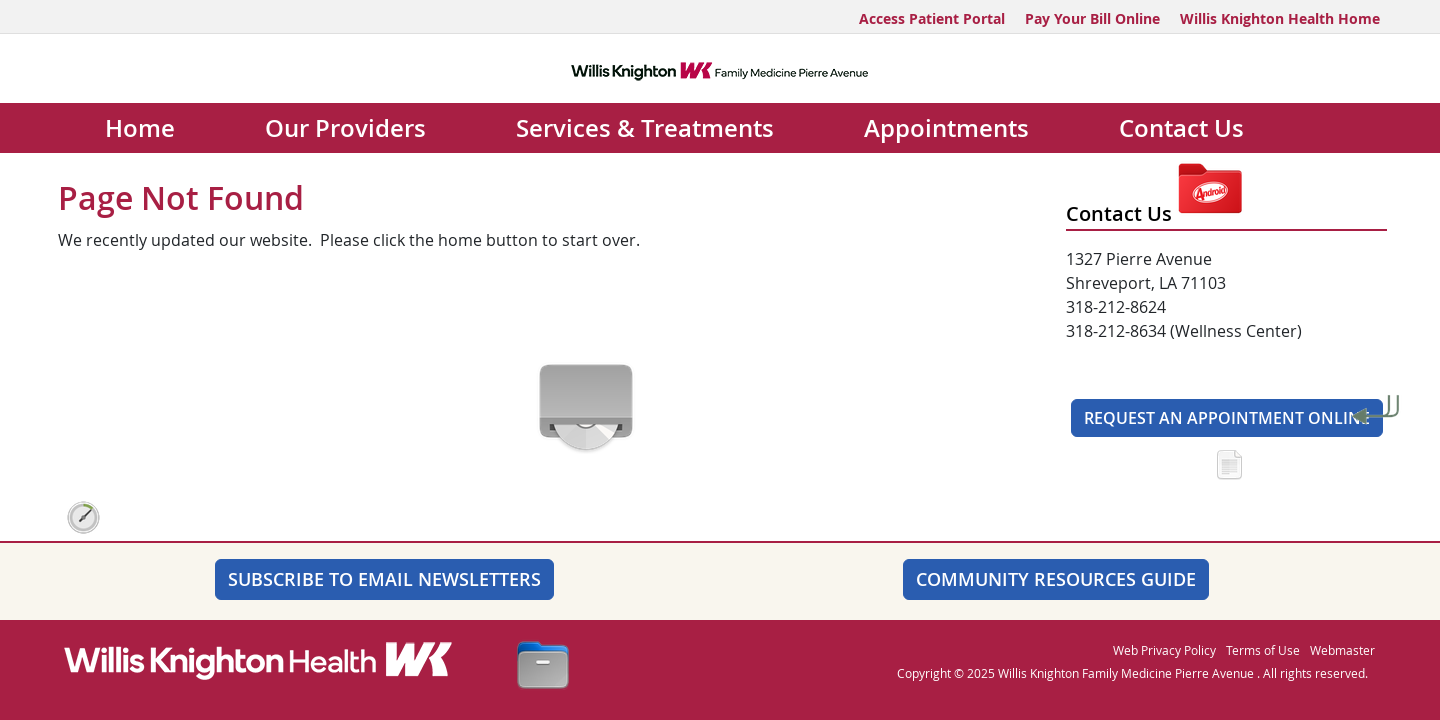 This screenshot has width=1440, height=720. What do you see at coordinates (543, 665) in the screenshot?
I see `open the files application` at bounding box center [543, 665].